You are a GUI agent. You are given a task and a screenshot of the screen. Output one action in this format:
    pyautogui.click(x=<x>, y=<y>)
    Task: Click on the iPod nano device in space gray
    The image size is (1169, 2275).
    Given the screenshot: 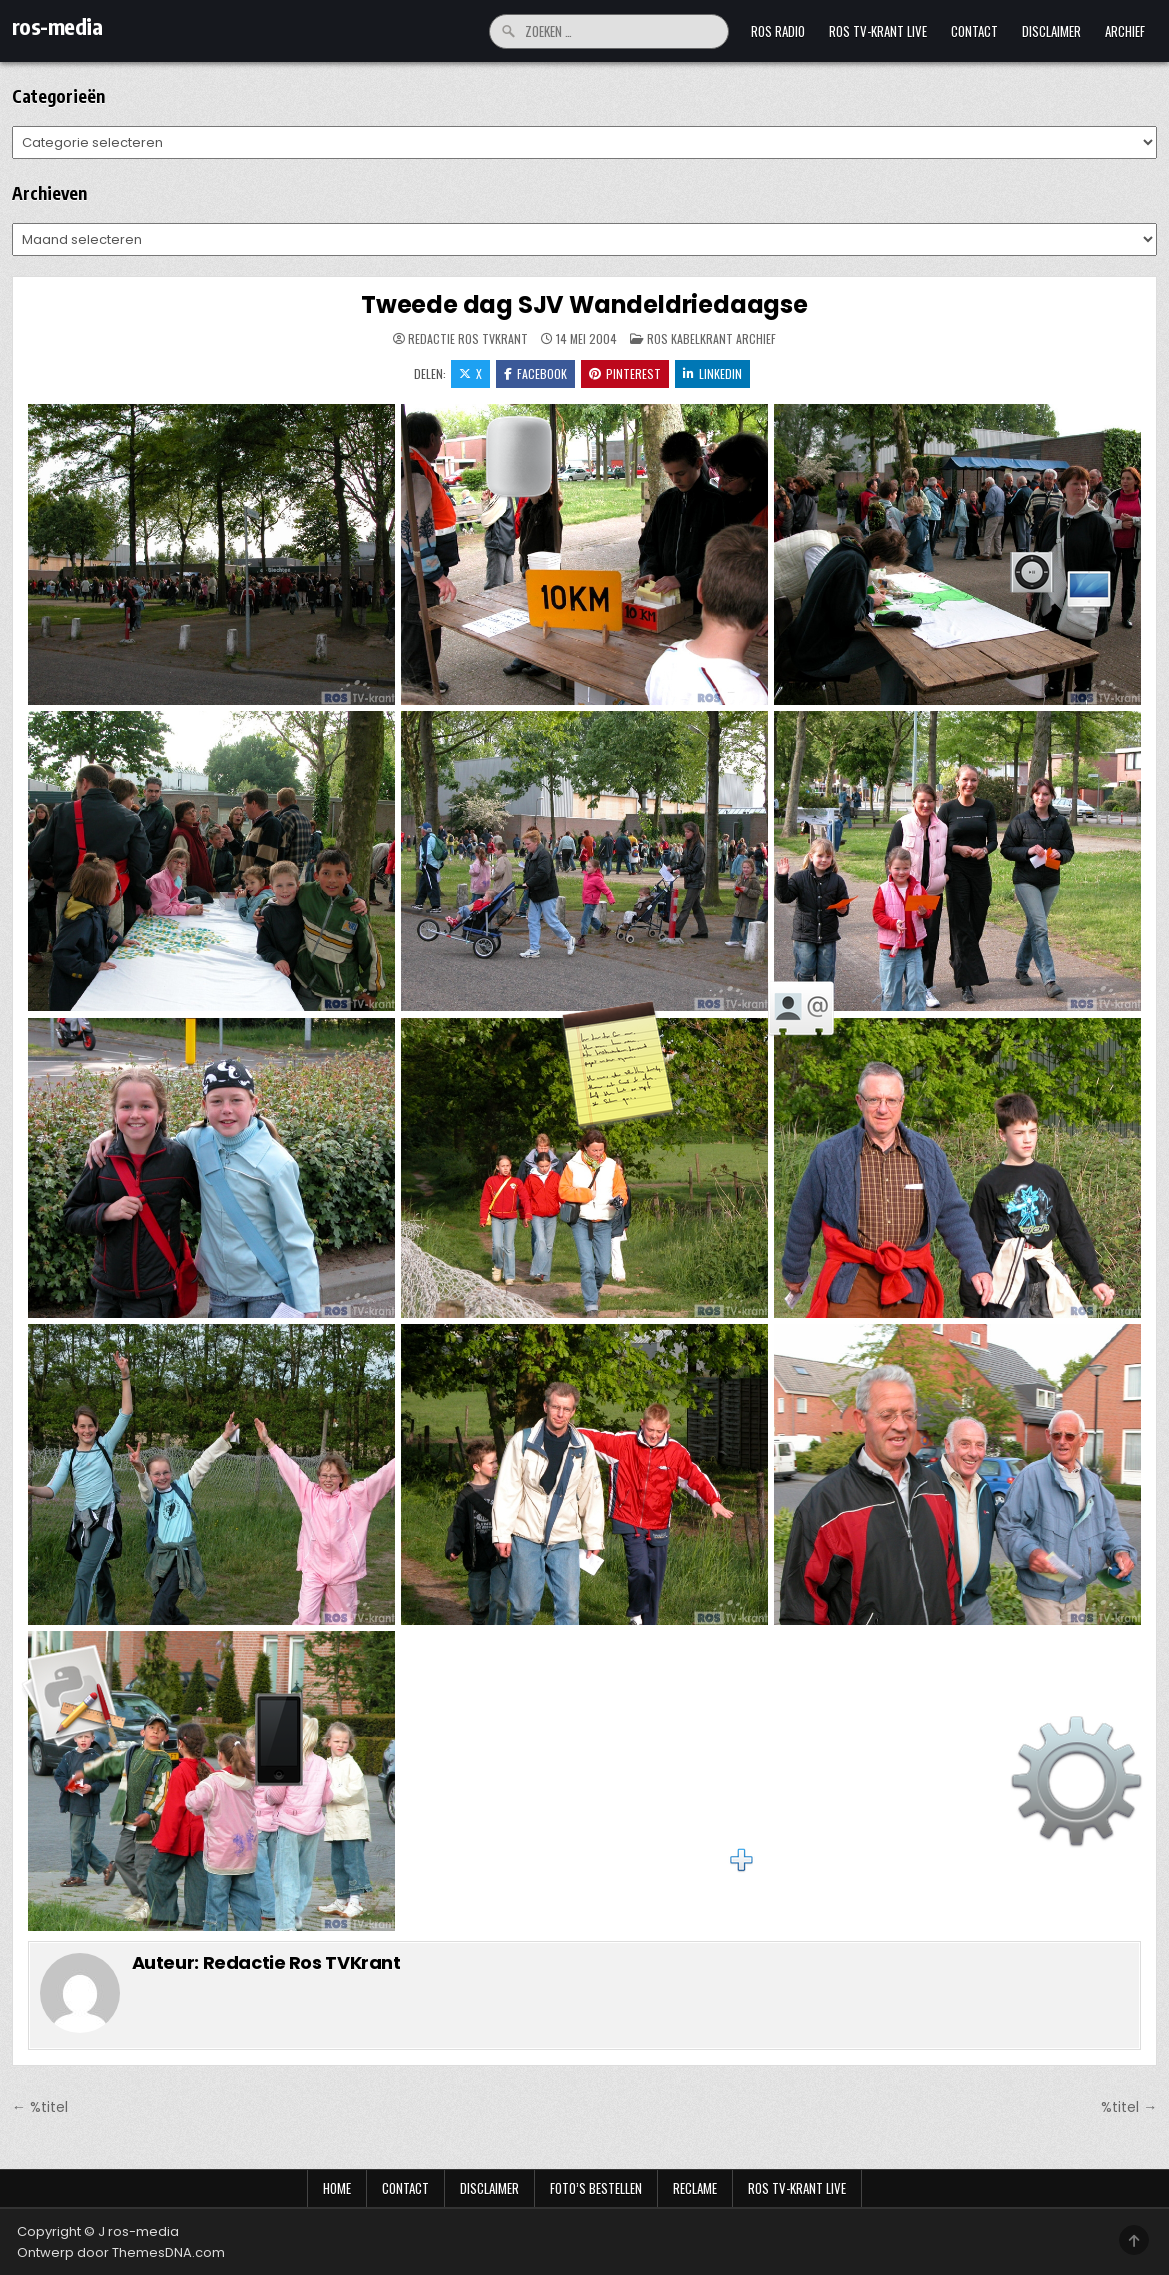 What is the action you would take?
    pyautogui.click(x=279, y=1740)
    